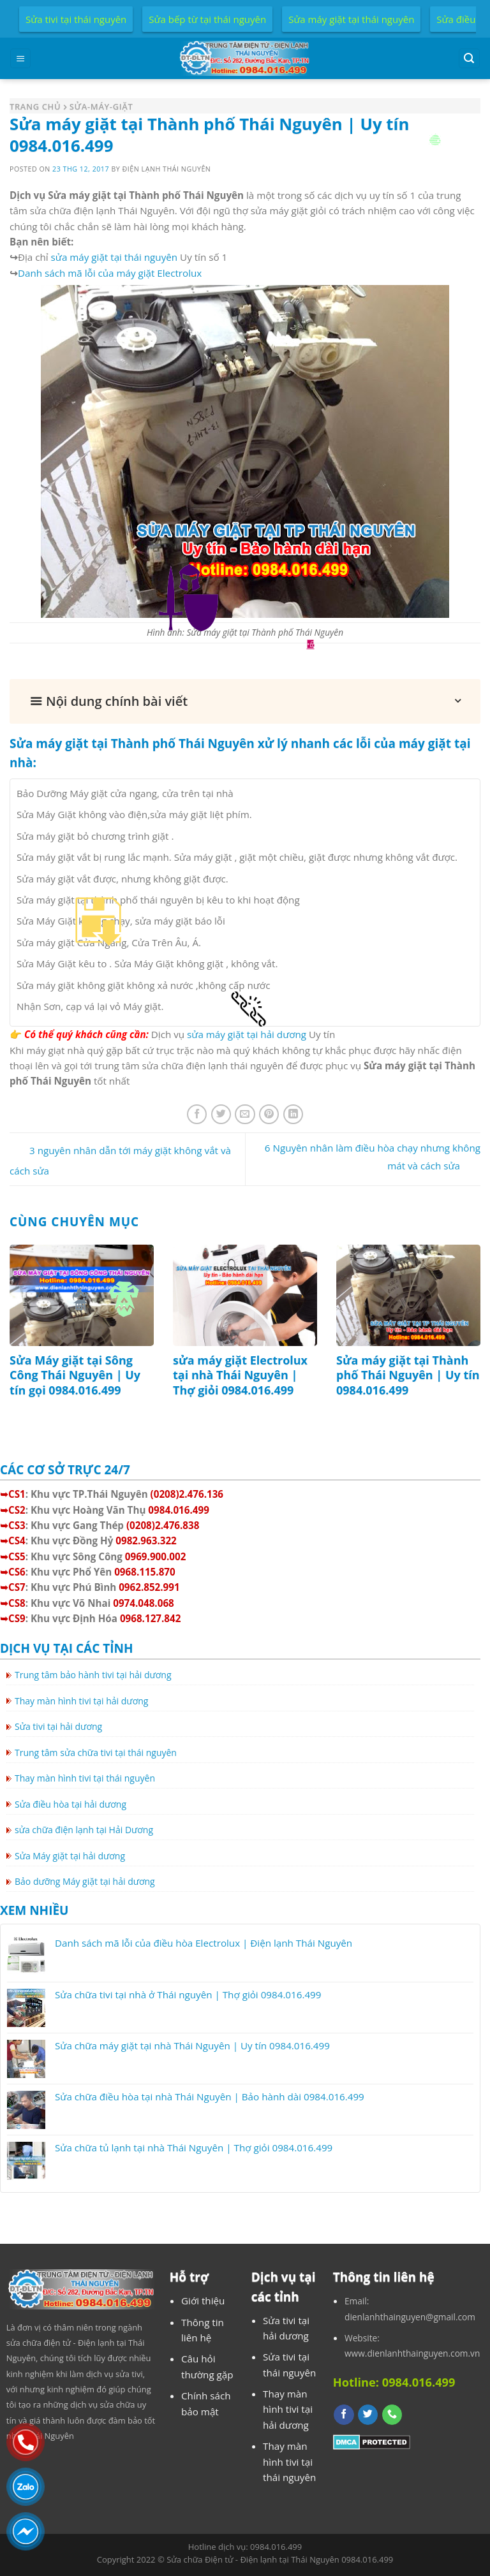 The width and height of the screenshot is (490, 2576). What do you see at coordinates (248, 1009) in the screenshot?
I see `disconnect or unlink accounts` at bounding box center [248, 1009].